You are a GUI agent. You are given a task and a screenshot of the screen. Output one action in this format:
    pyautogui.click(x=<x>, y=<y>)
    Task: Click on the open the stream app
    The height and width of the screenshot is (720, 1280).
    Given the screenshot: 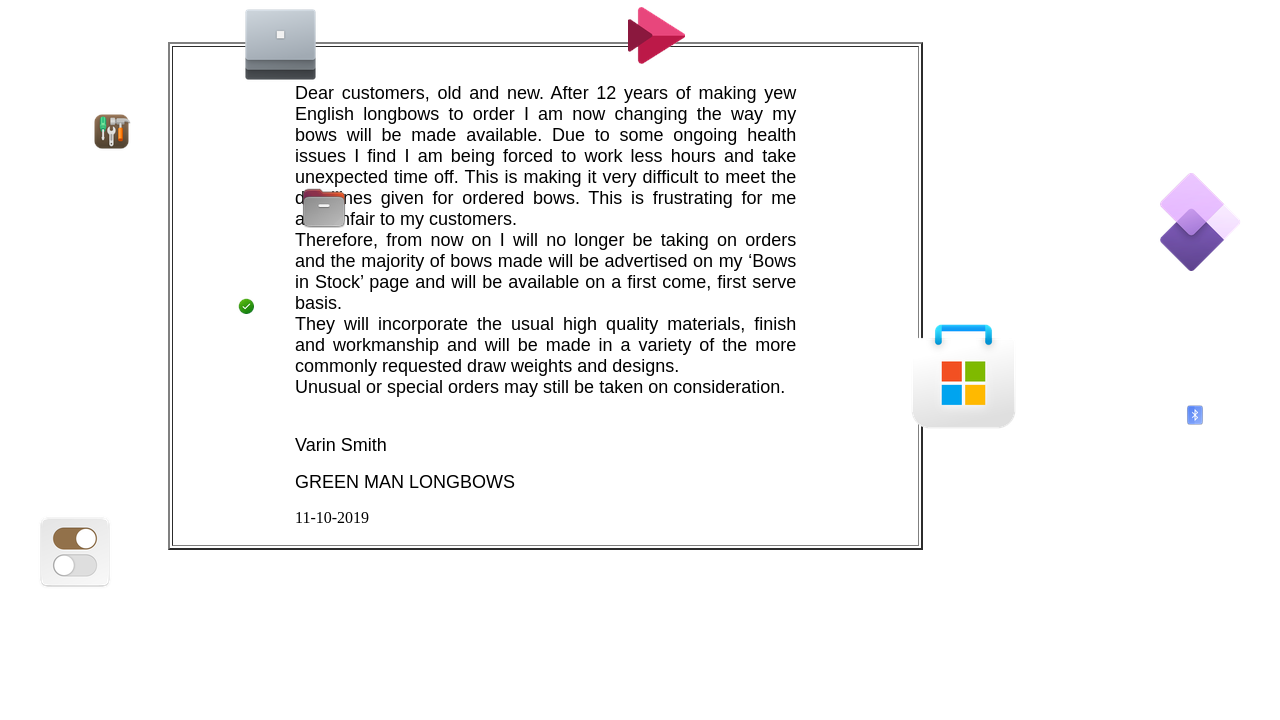 What is the action you would take?
    pyautogui.click(x=656, y=35)
    